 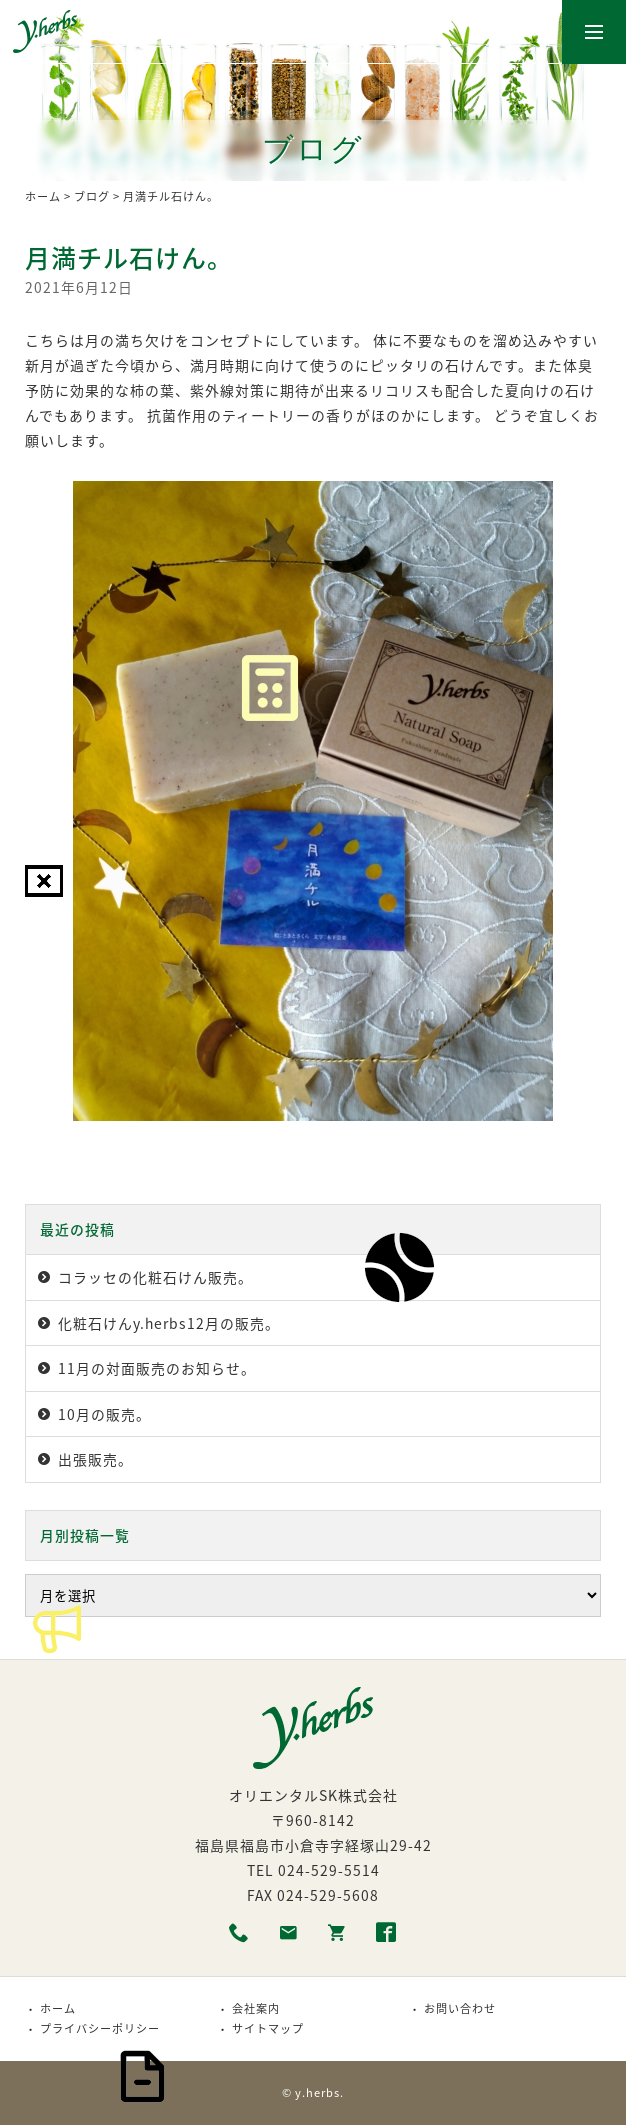 What do you see at coordinates (44, 881) in the screenshot?
I see `cancel or close a presentation` at bounding box center [44, 881].